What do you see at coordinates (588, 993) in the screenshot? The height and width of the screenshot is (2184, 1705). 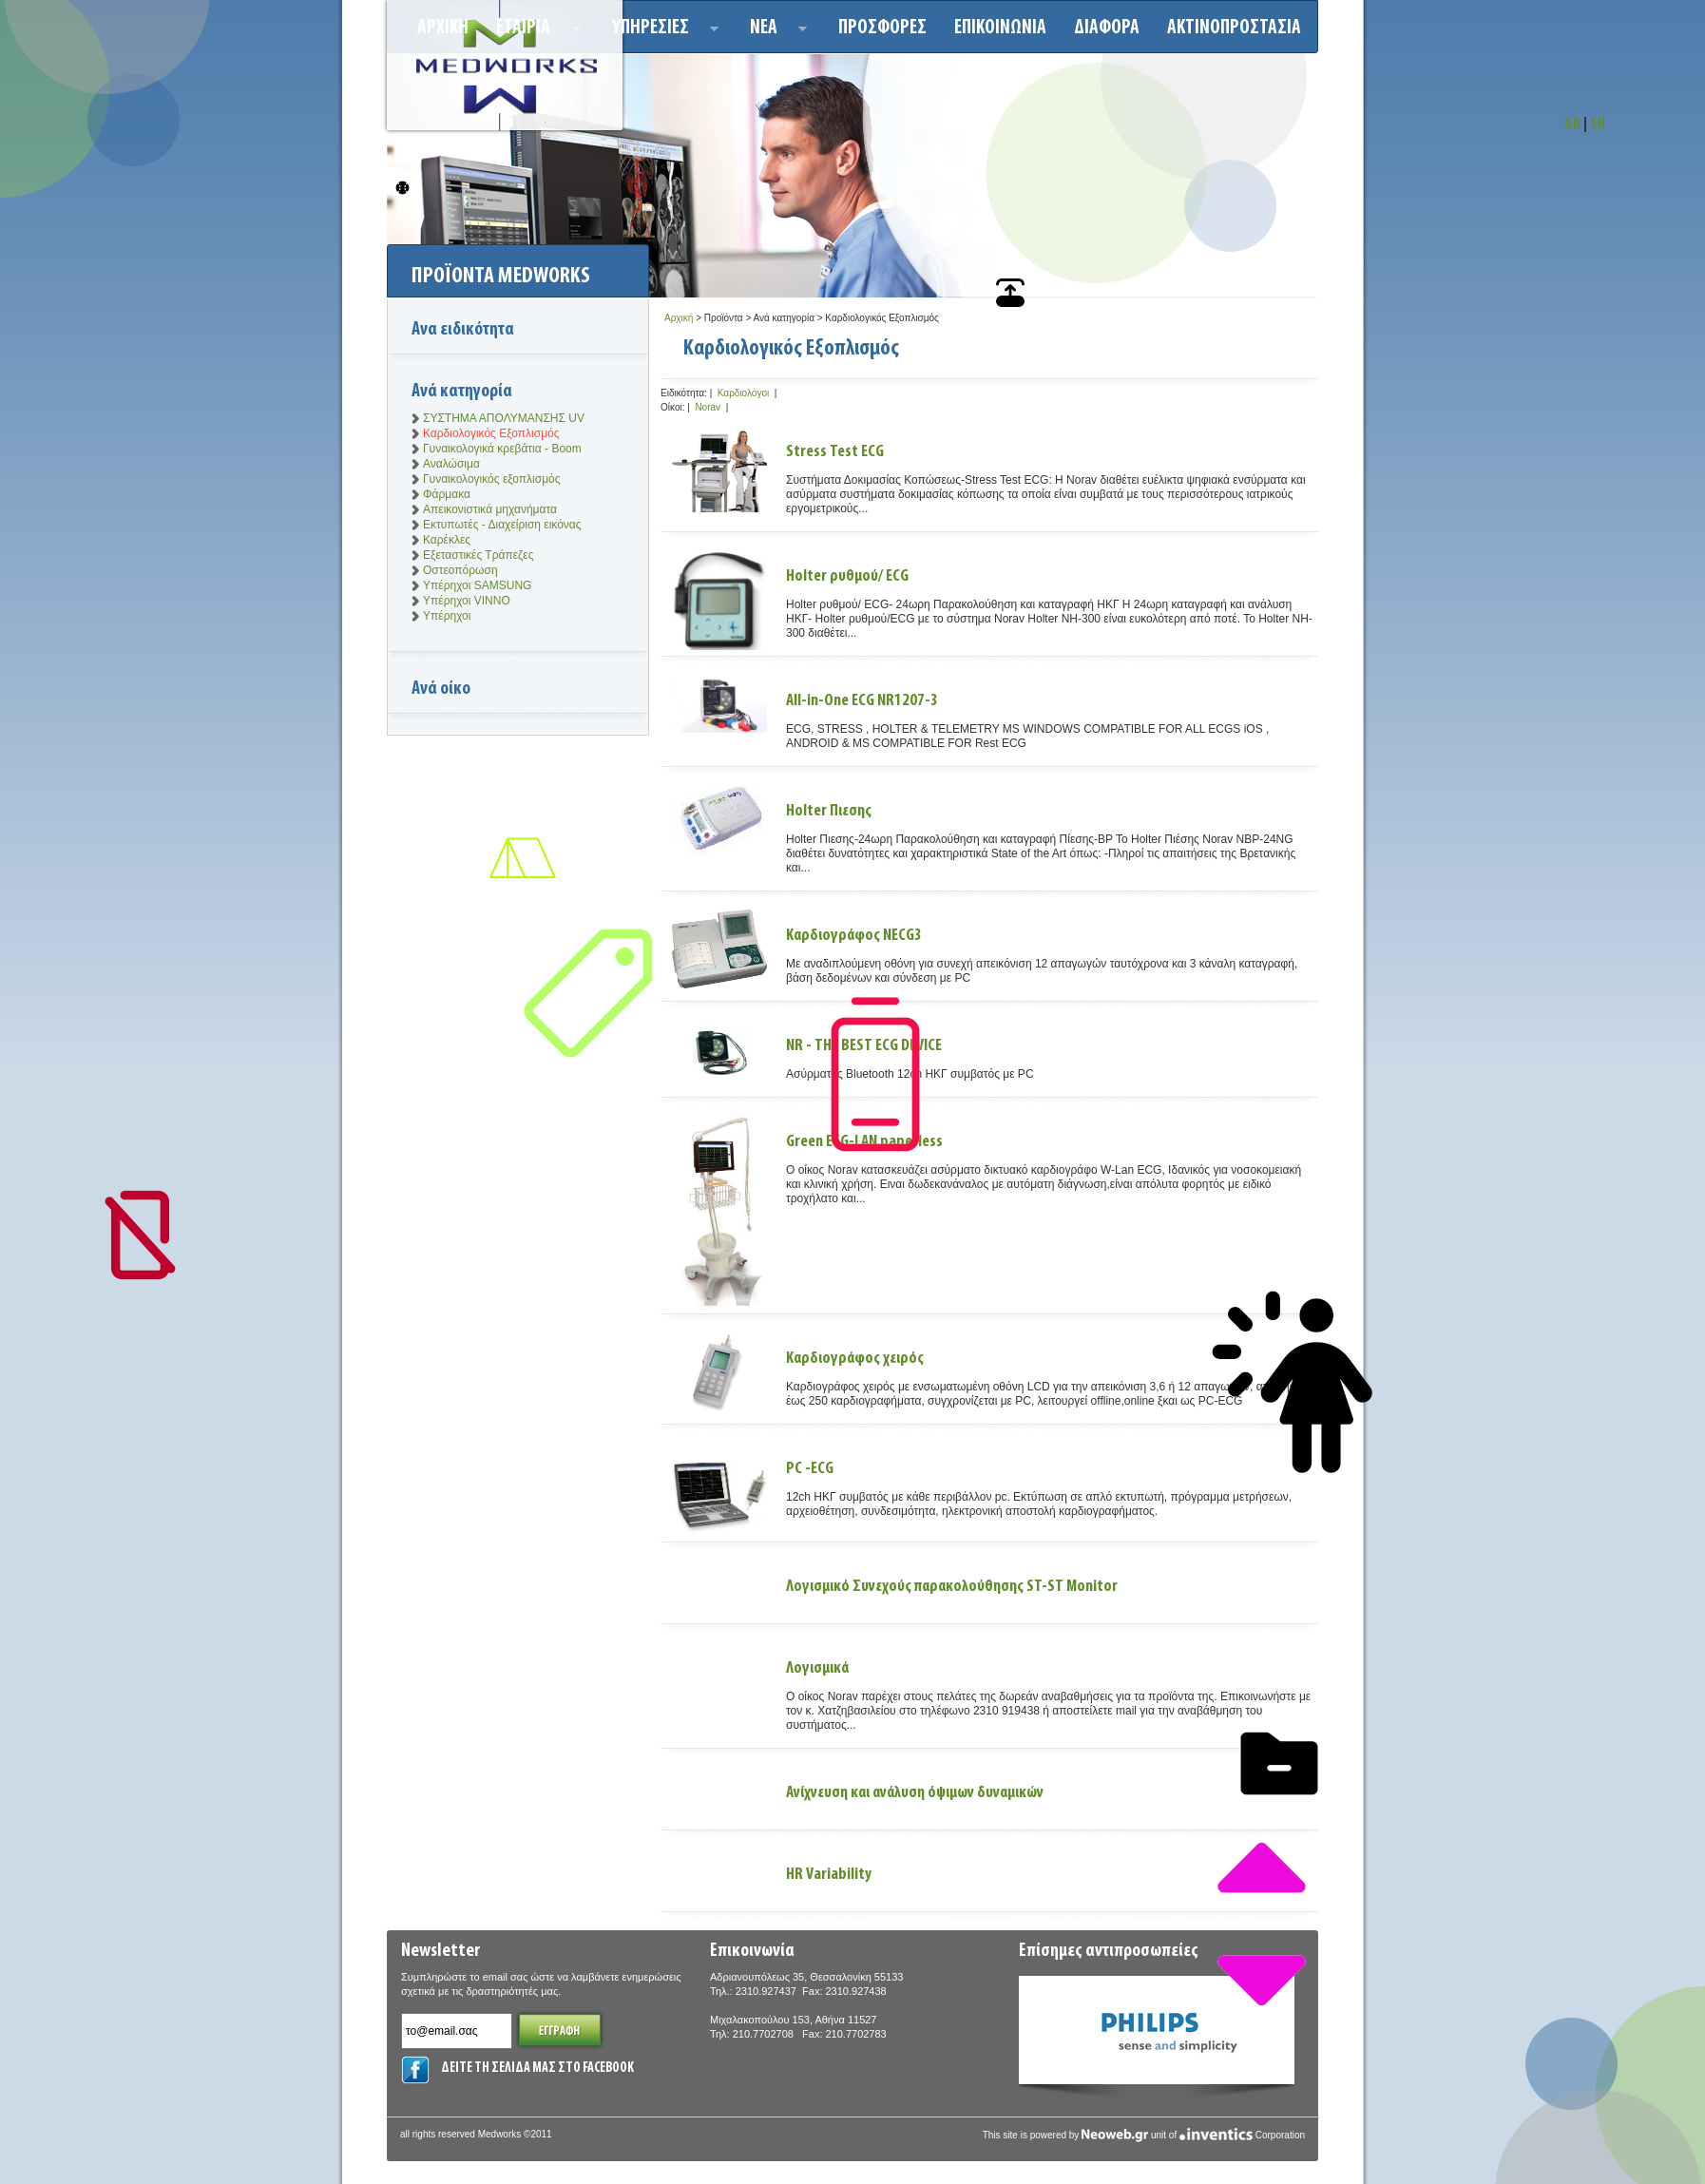 I see `add a tag or label to an item` at bounding box center [588, 993].